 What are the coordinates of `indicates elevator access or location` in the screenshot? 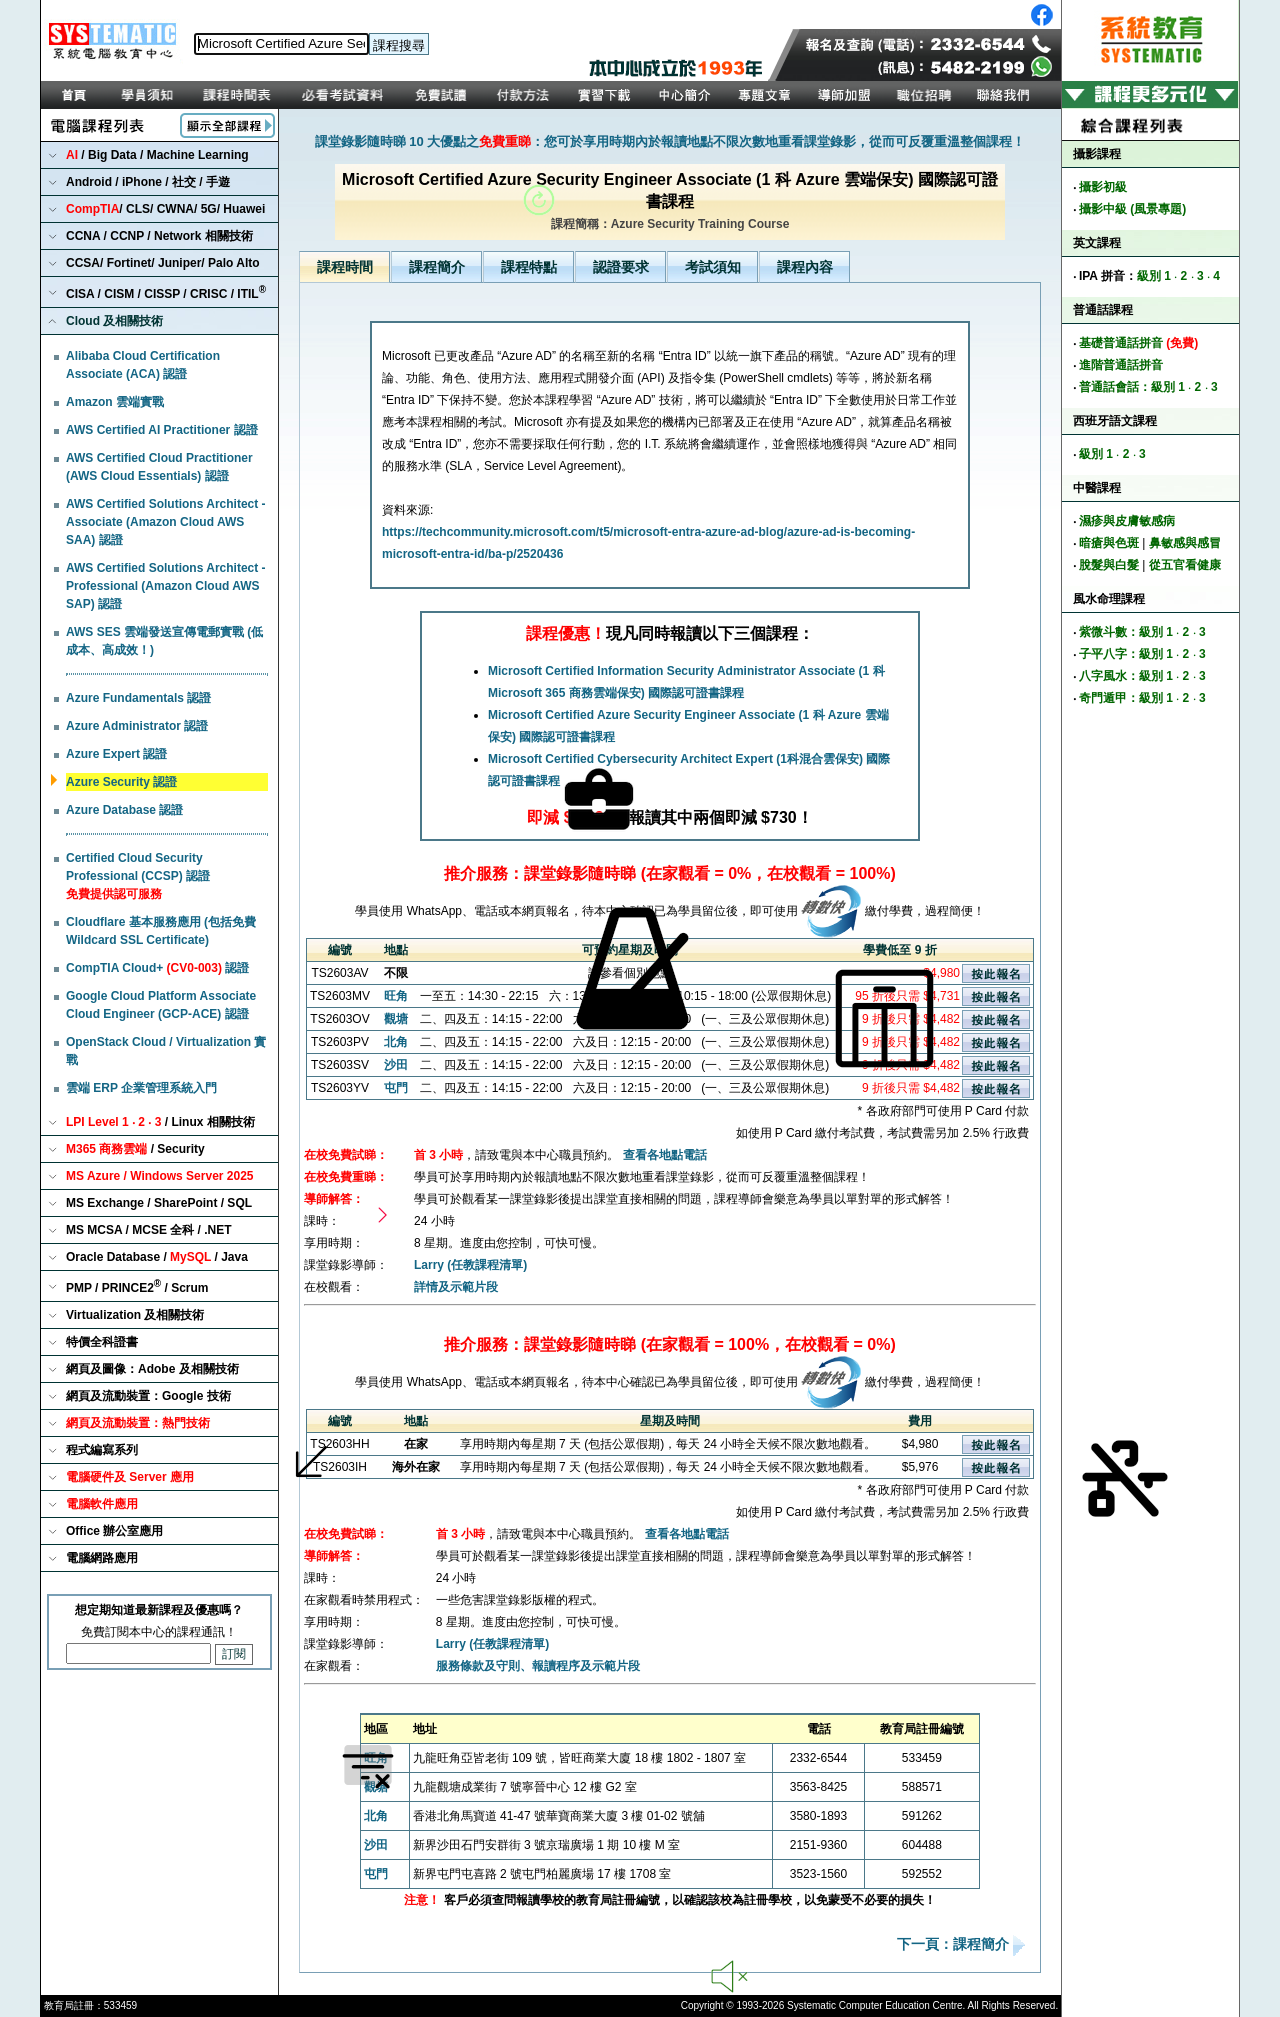 It's located at (884, 1018).